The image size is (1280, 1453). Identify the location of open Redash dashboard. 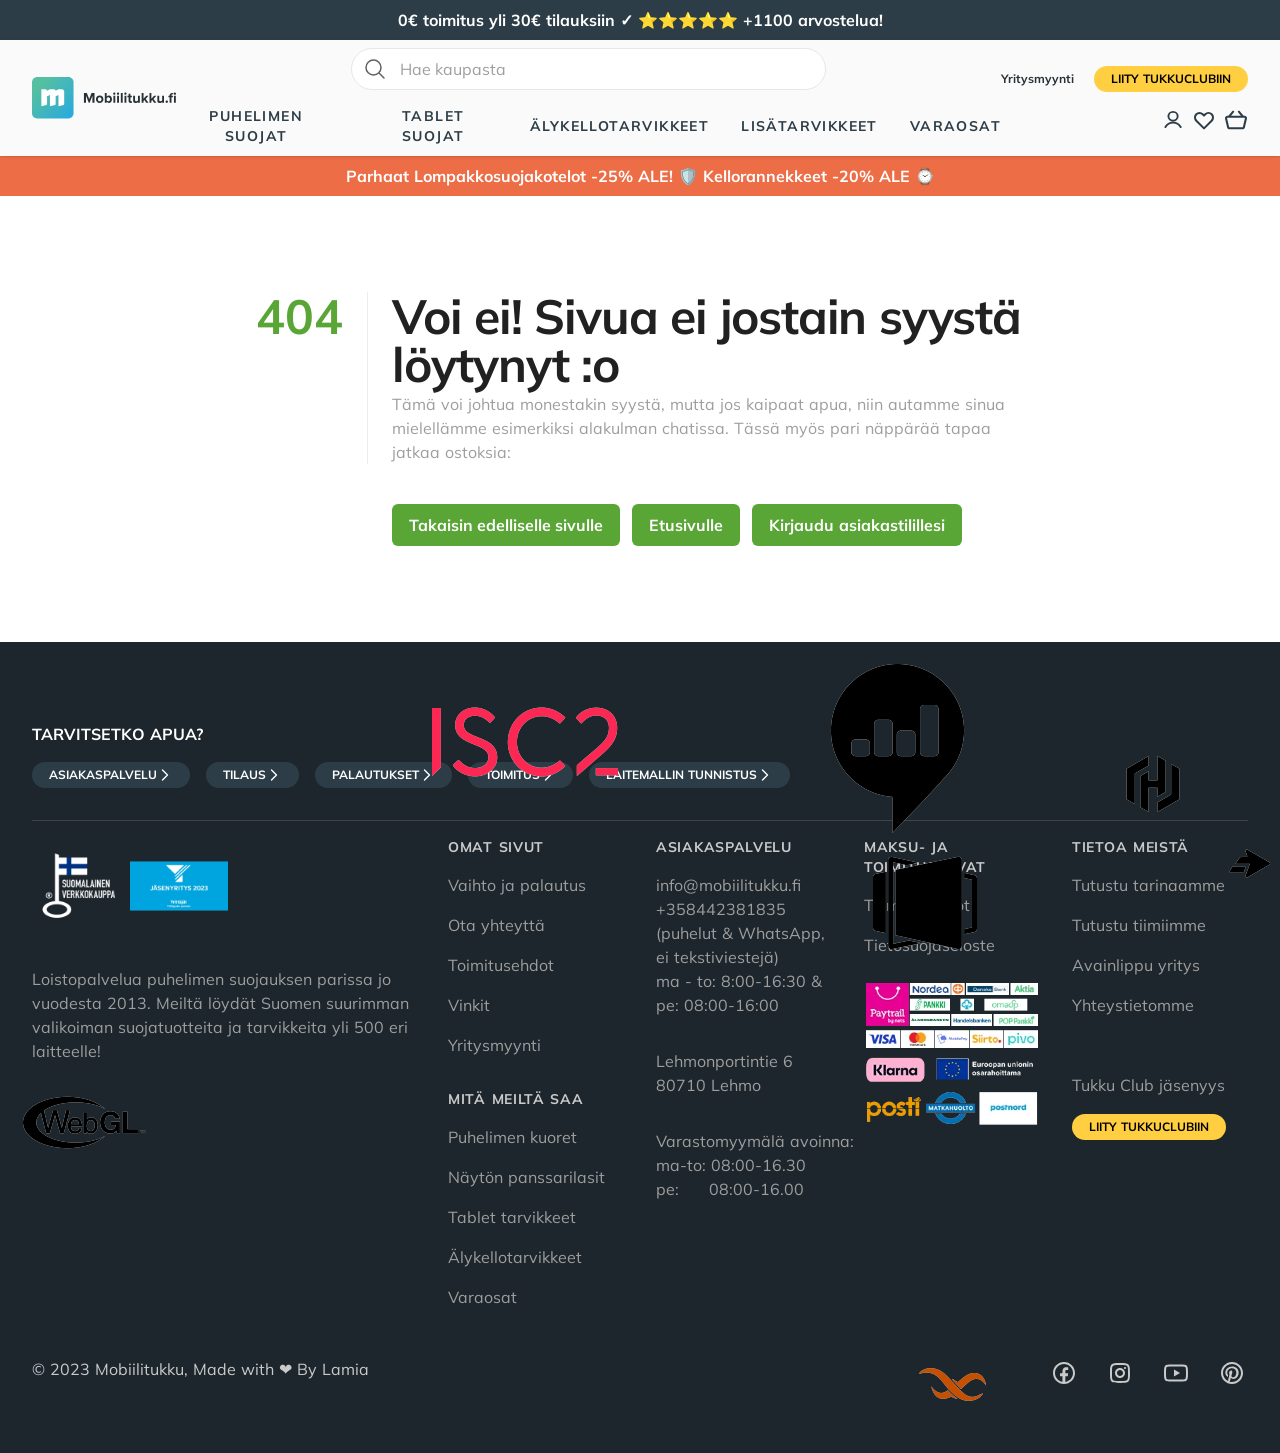
(897, 748).